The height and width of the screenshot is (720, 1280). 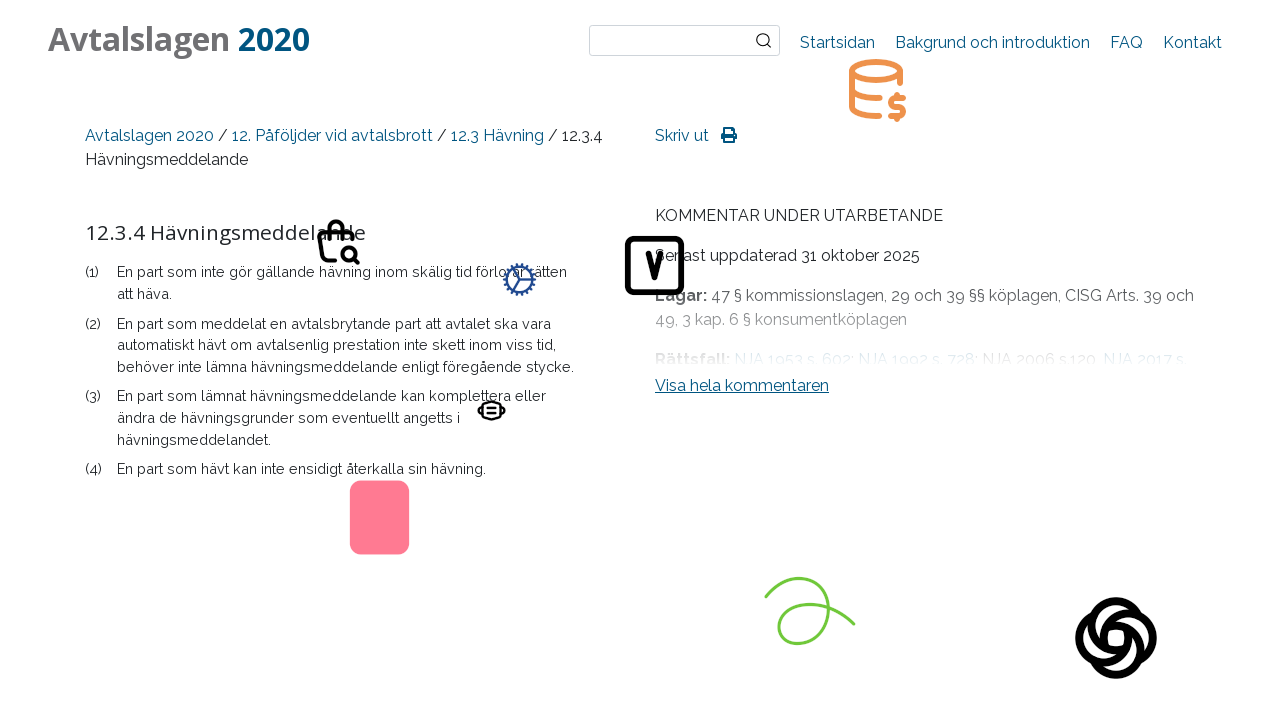 What do you see at coordinates (876, 89) in the screenshot?
I see `view database pricing or costs` at bounding box center [876, 89].